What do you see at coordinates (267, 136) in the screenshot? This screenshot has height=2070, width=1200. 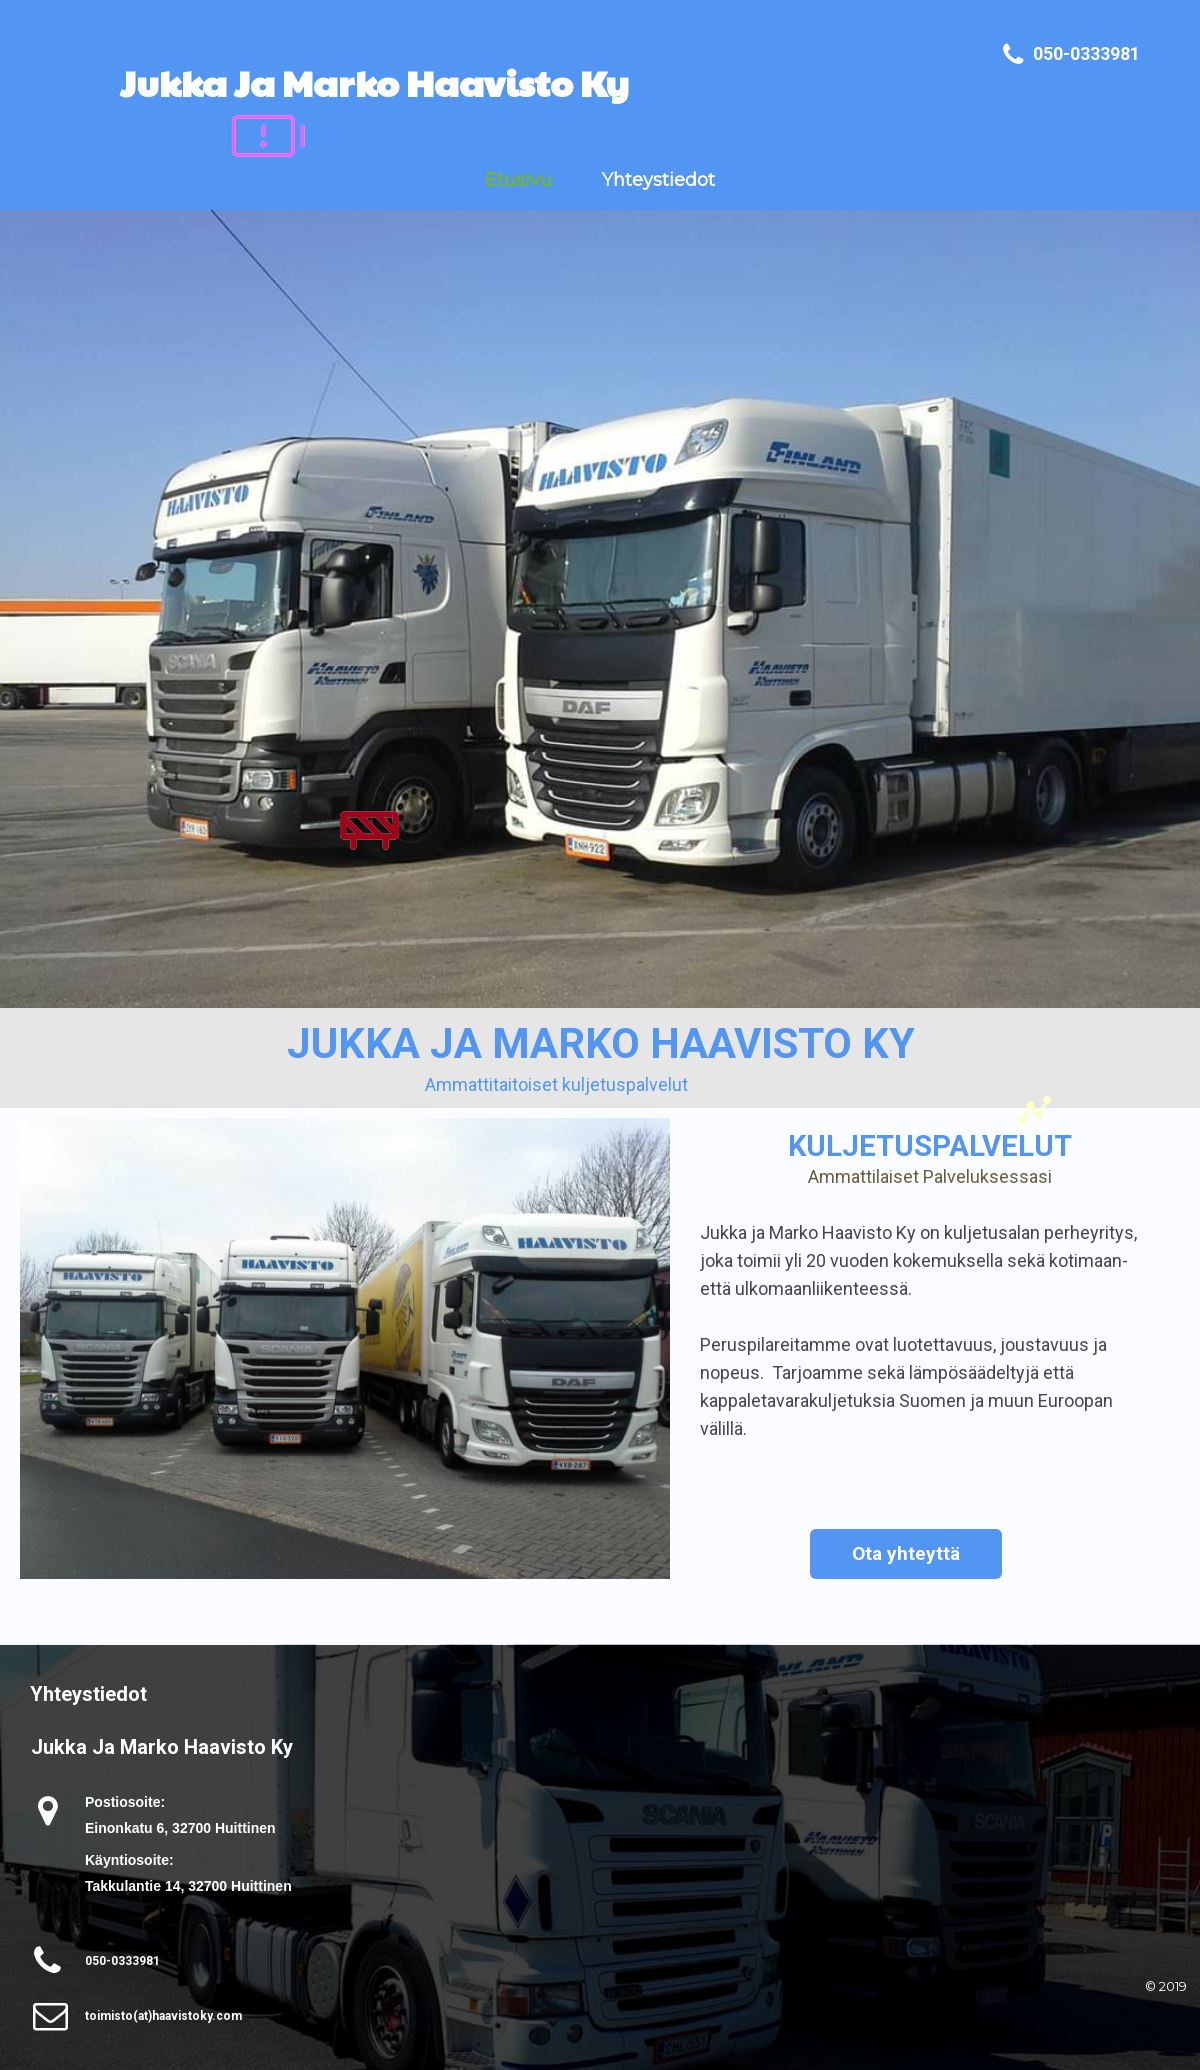 I see `indicates low battery warning` at bounding box center [267, 136].